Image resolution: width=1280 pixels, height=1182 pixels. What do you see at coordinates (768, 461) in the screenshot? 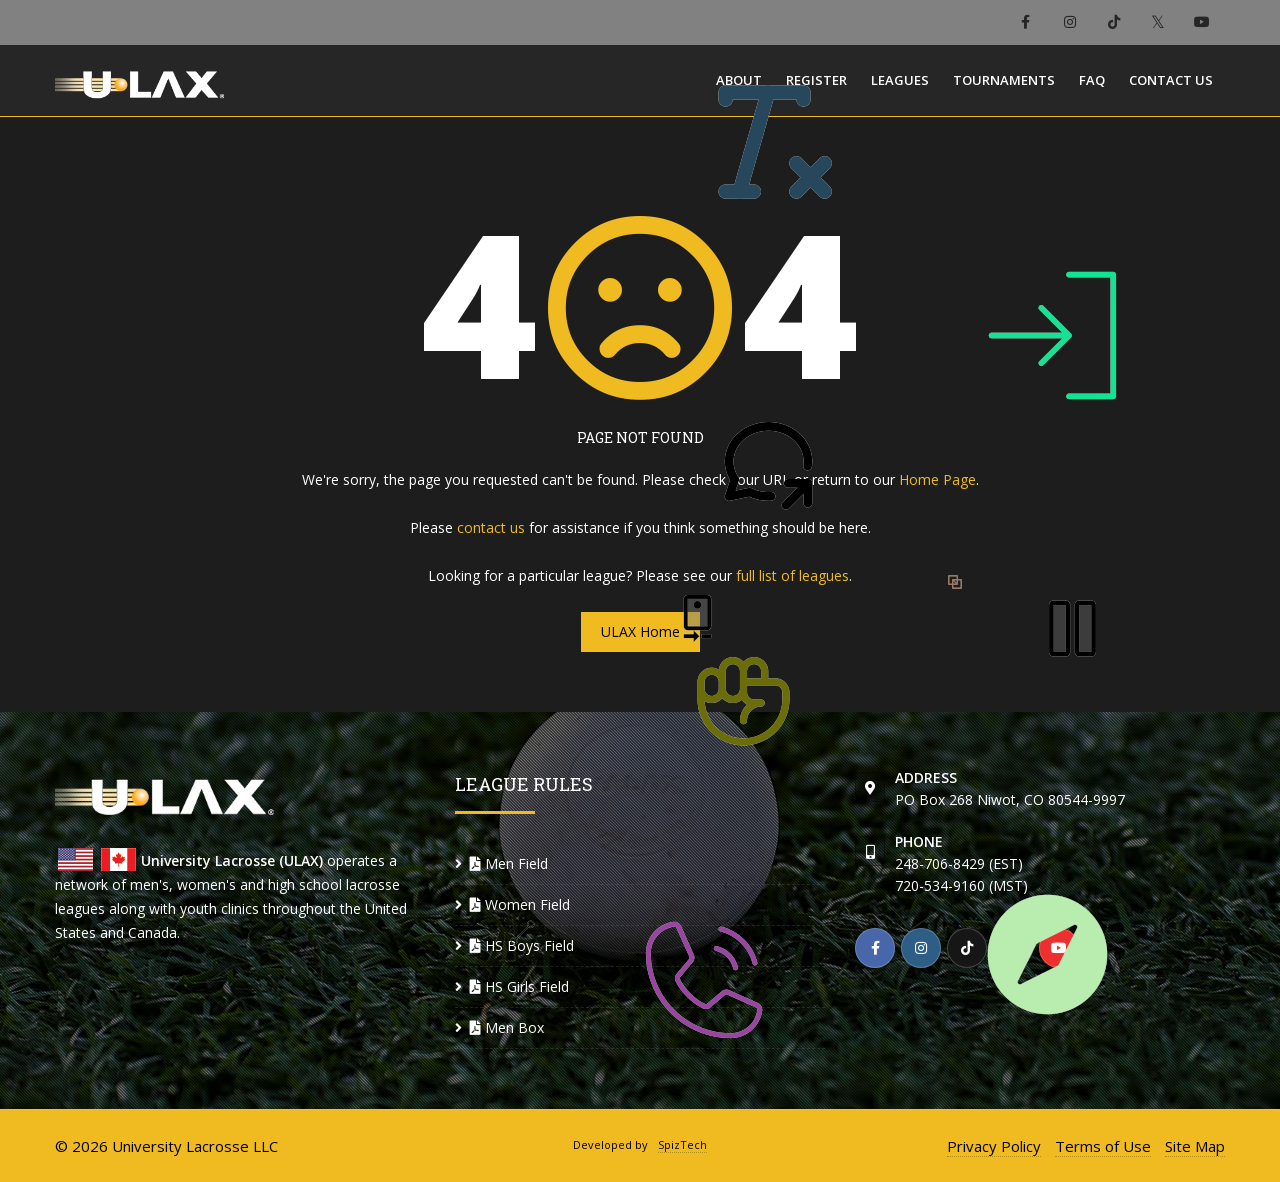
I see `share this conversation` at bounding box center [768, 461].